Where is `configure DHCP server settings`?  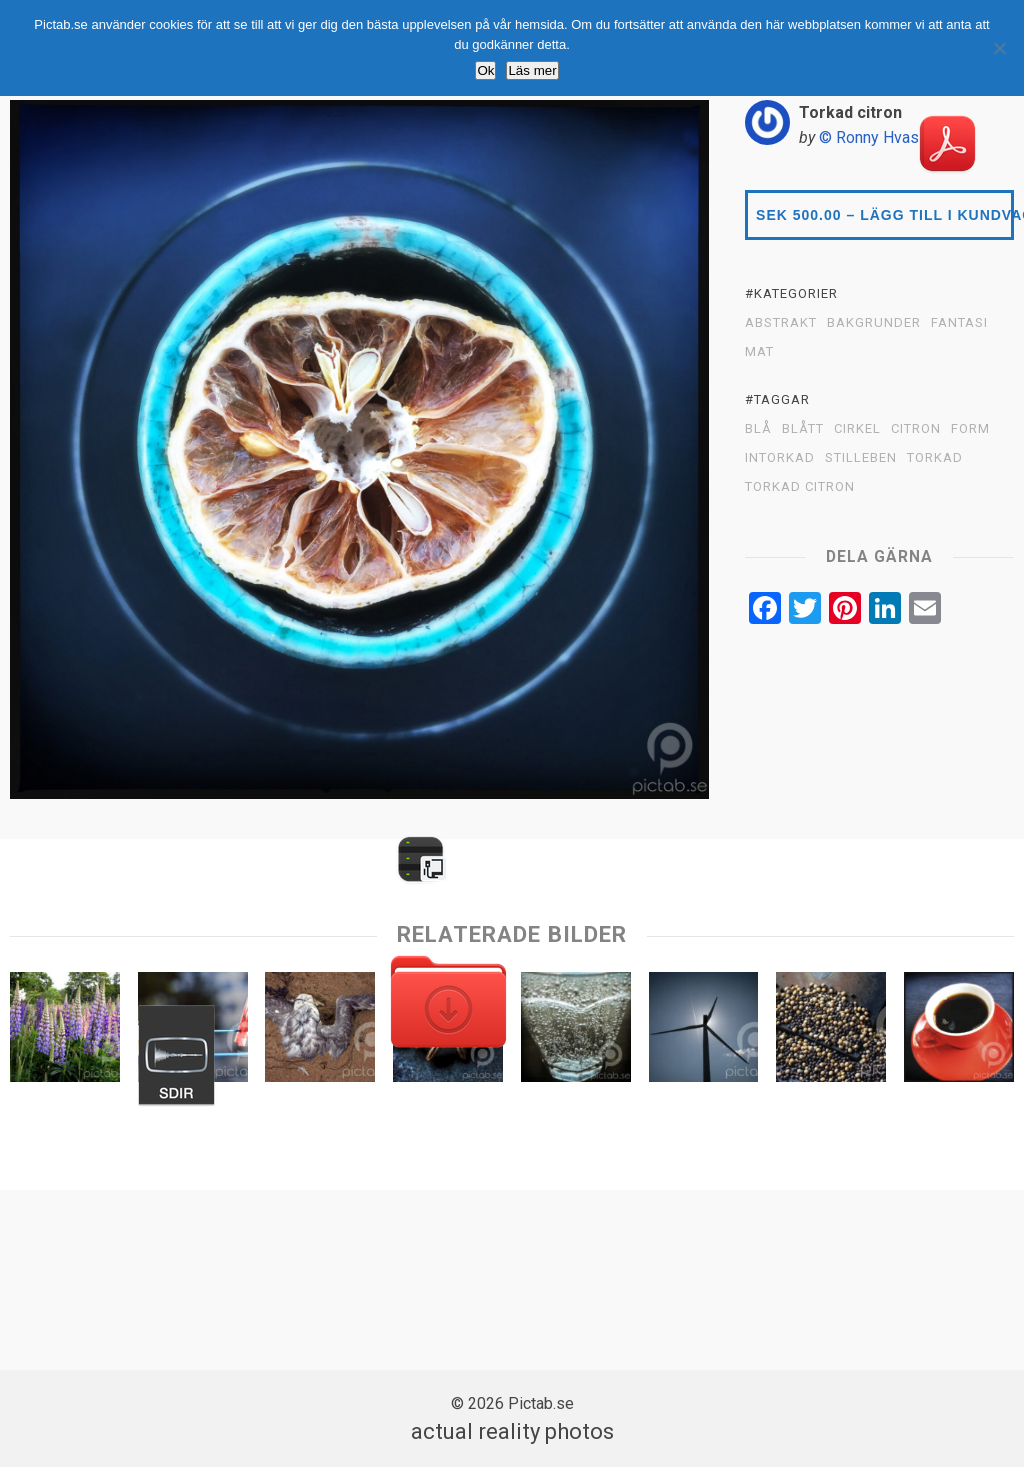 configure DHCP server settings is located at coordinates (421, 860).